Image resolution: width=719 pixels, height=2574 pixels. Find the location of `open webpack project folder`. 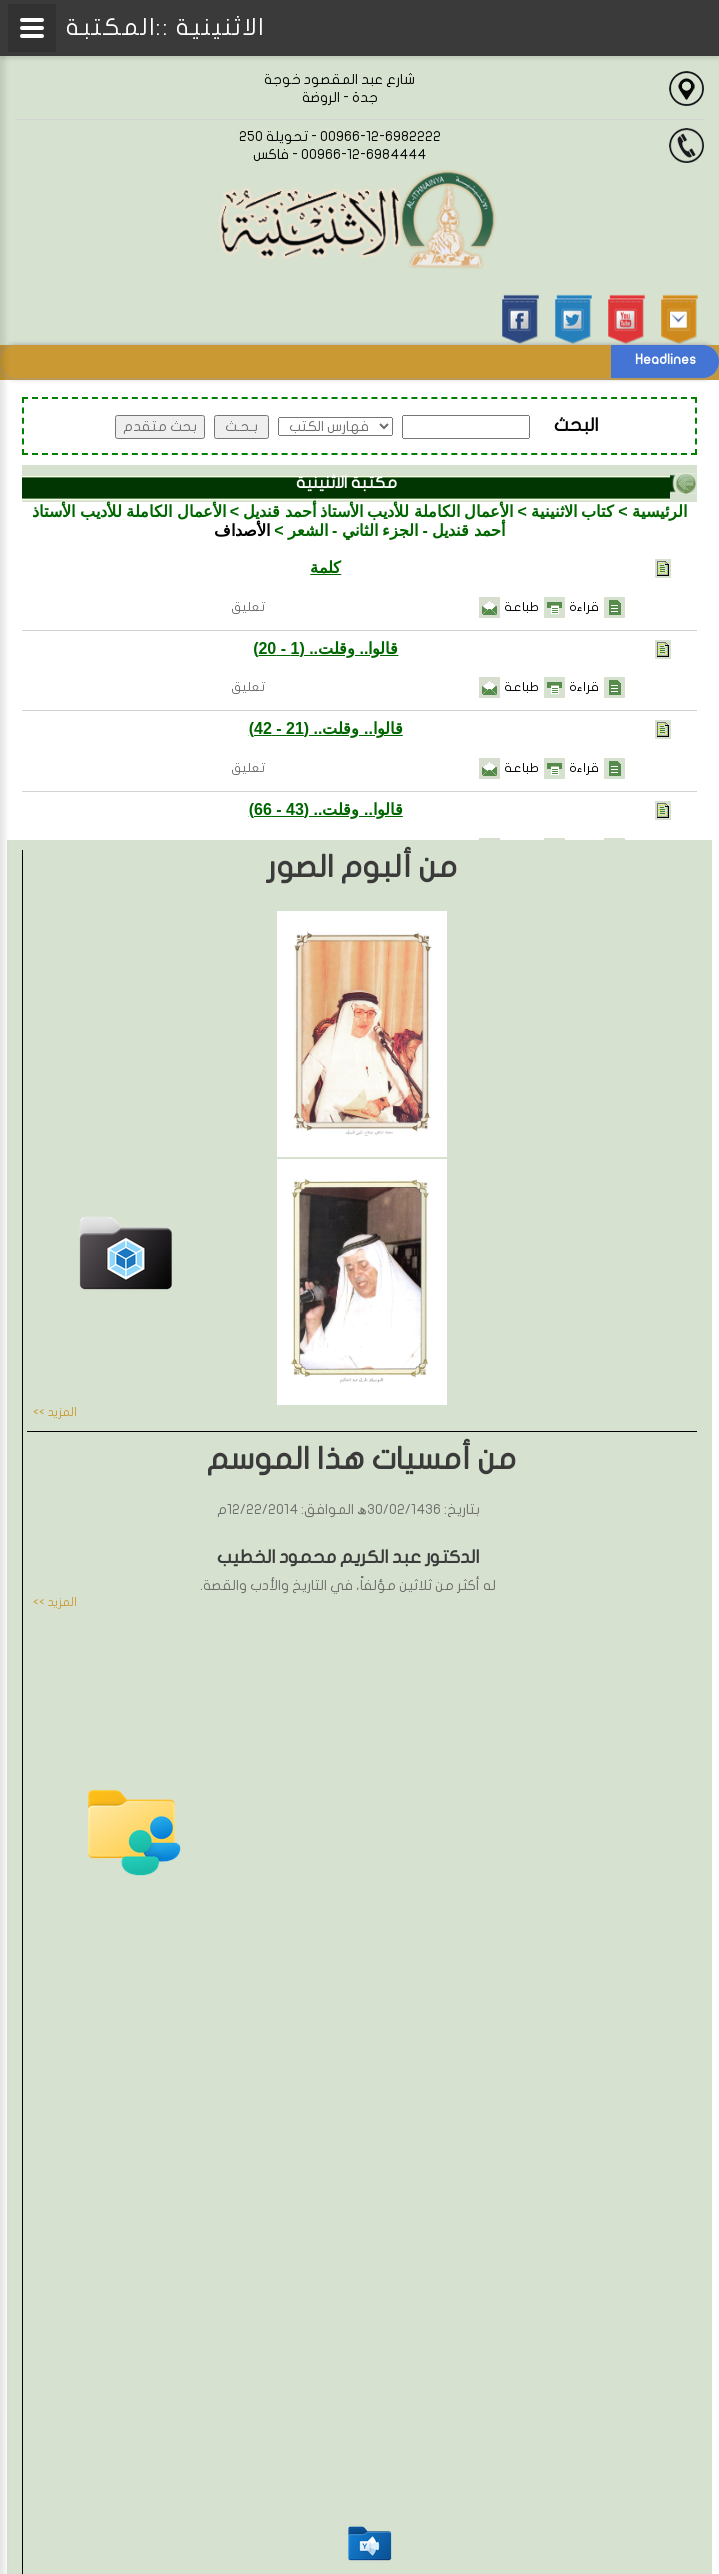

open webpack project folder is located at coordinates (125, 1255).